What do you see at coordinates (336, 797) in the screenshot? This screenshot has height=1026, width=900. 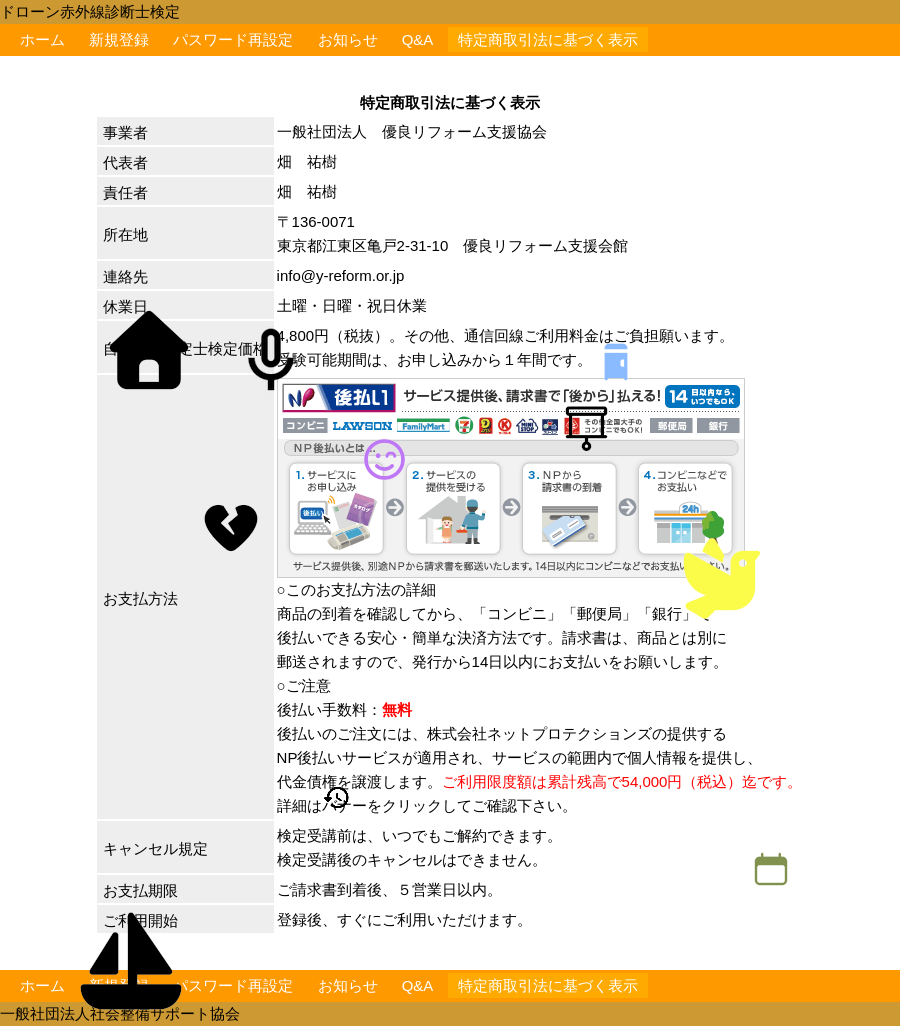 I see `restore to a previous version or state` at bounding box center [336, 797].